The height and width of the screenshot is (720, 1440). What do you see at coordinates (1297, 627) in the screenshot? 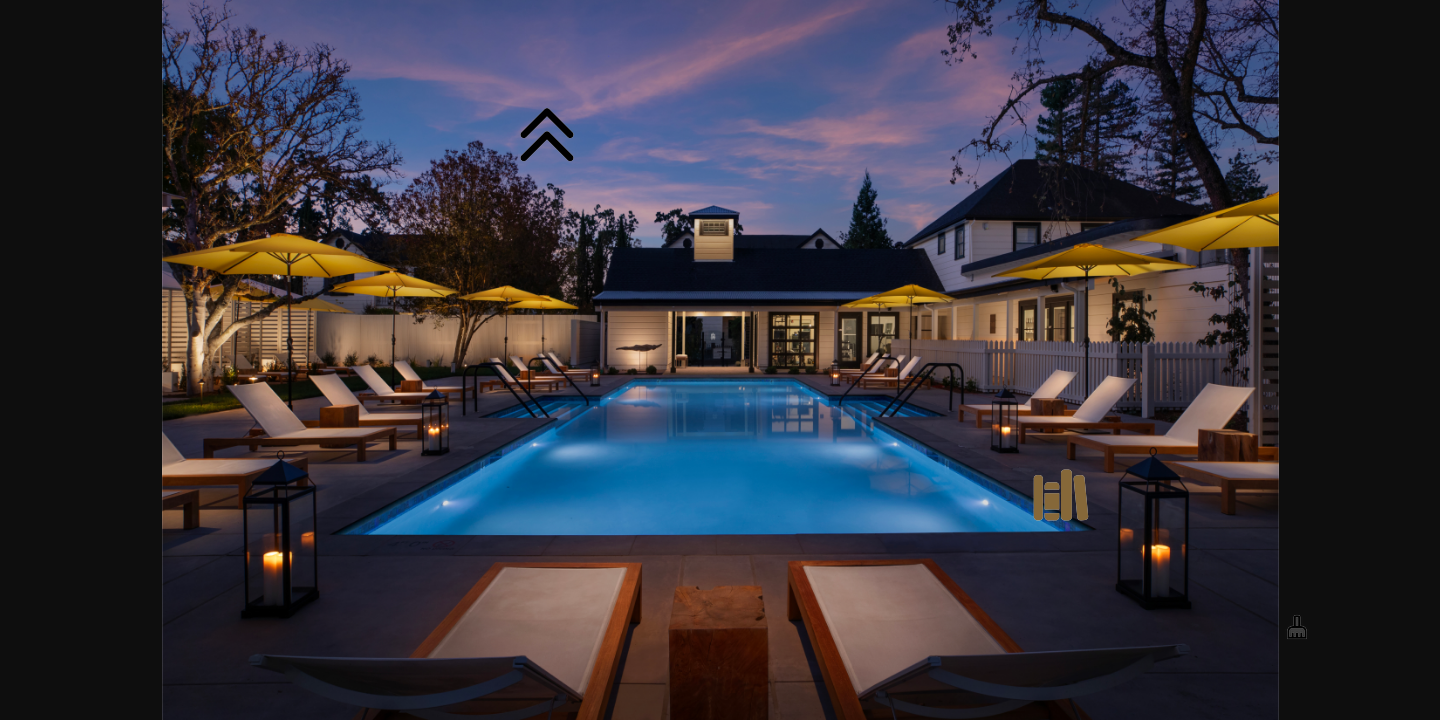
I see `access cleaning or housekeeping services` at bounding box center [1297, 627].